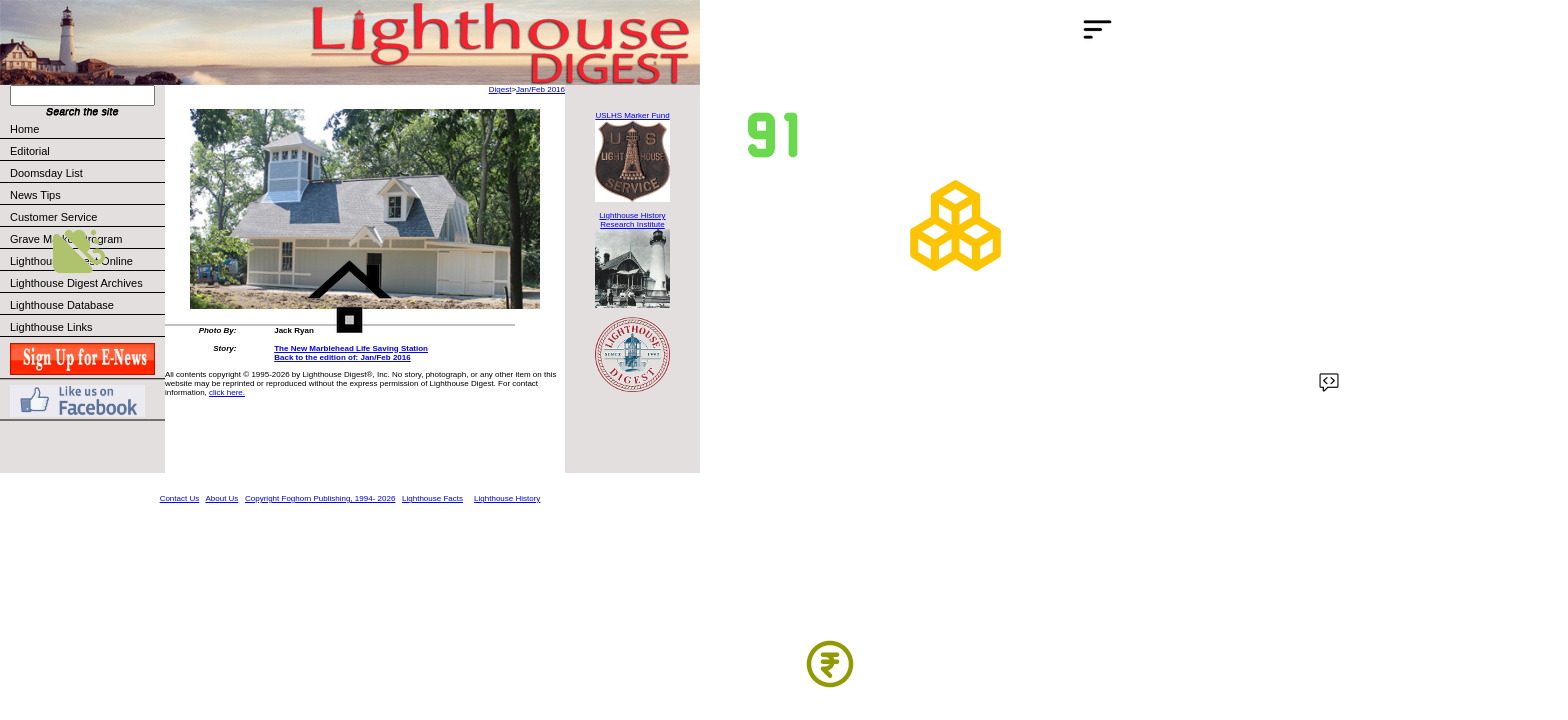  I want to click on view code review comments, so click(1329, 382).